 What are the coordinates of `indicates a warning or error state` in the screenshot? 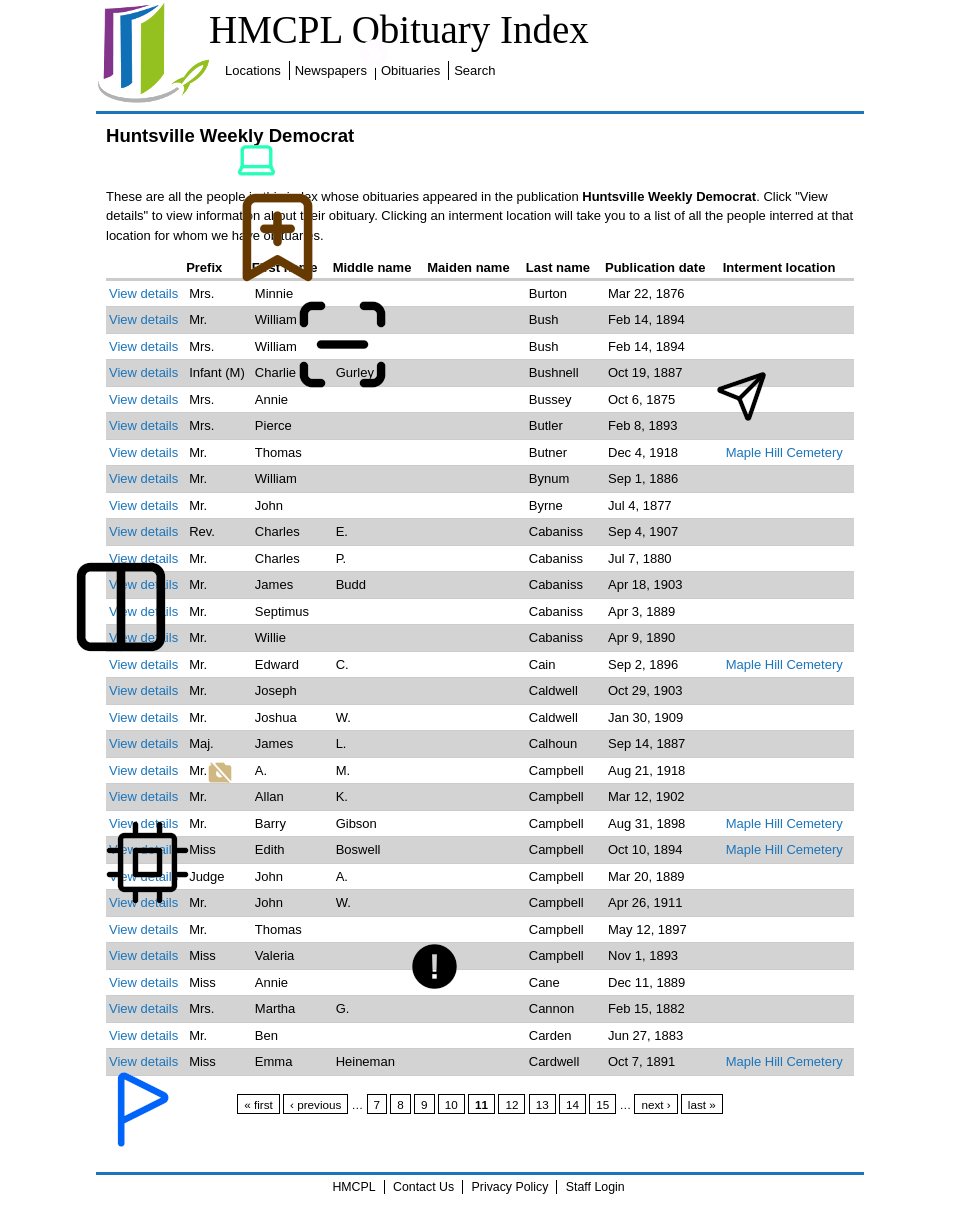 It's located at (434, 966).